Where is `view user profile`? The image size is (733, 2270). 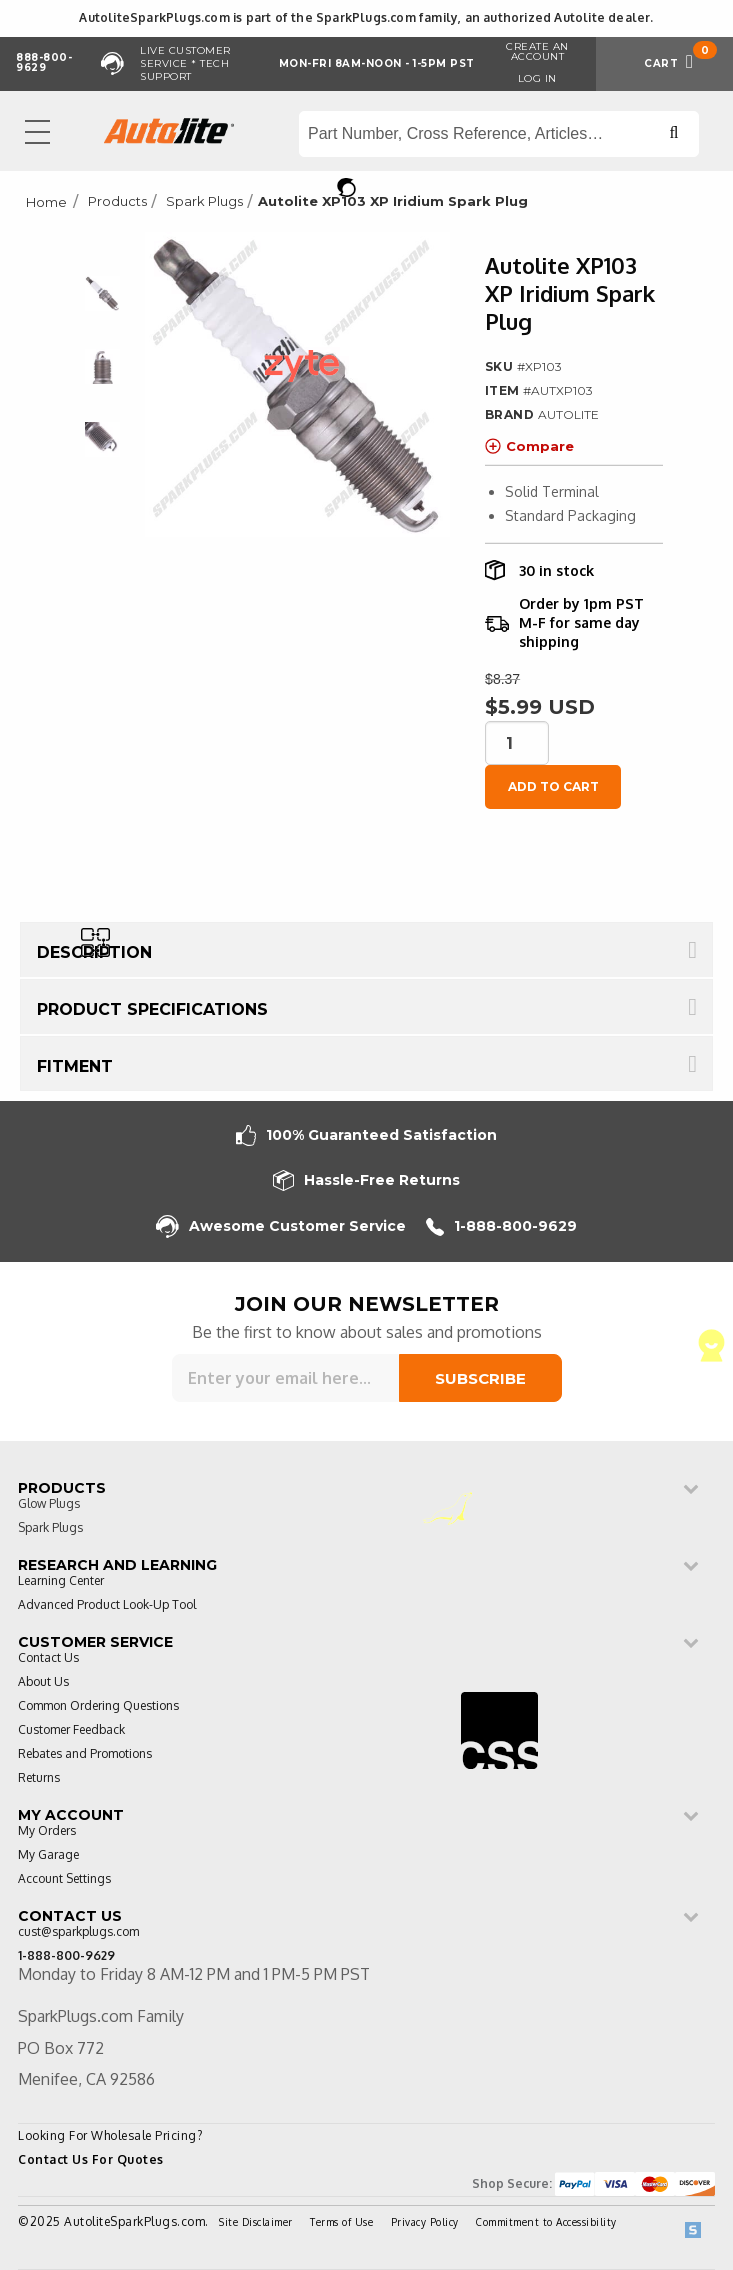 view user profile is located at coordinates (711, 1345).